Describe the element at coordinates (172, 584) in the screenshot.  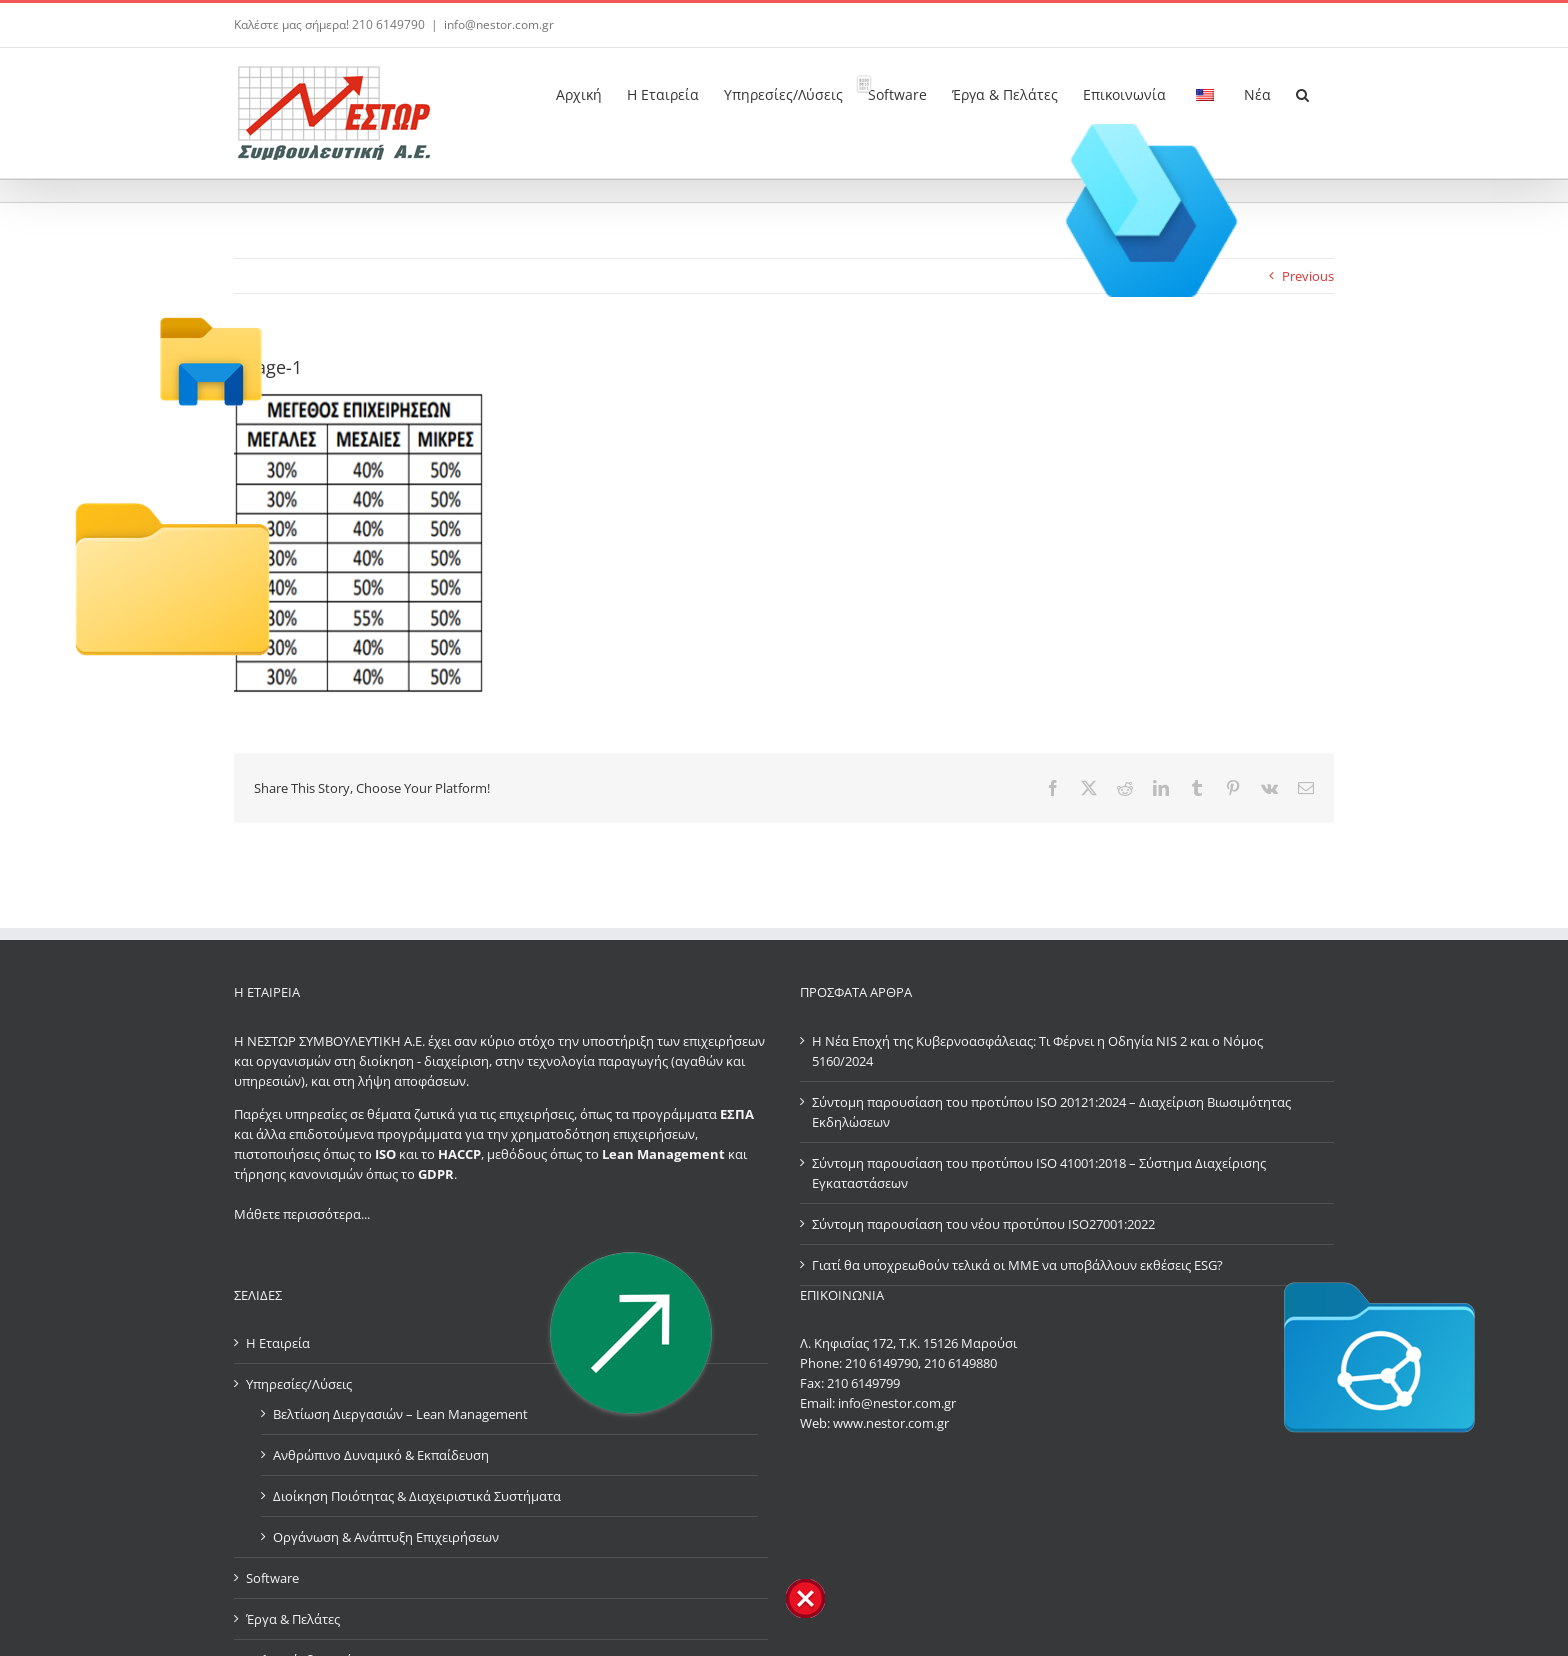
I see `open a folder to view its contents` at that location.